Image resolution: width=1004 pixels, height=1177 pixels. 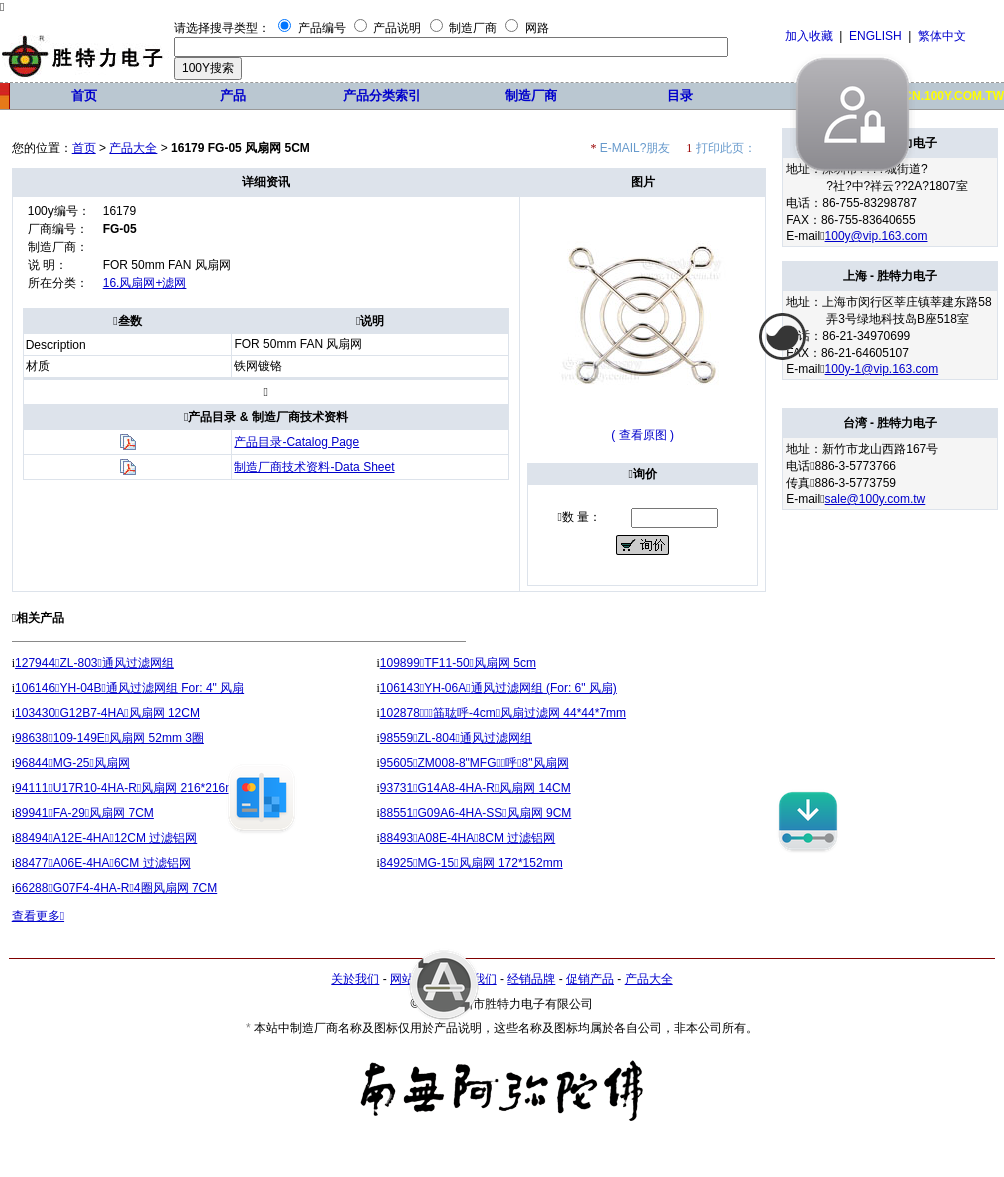 What do you see at coordinates (782, 336) in the screenshot?
I see `launch budgie desktop environment` at bounding box center [782, 336].